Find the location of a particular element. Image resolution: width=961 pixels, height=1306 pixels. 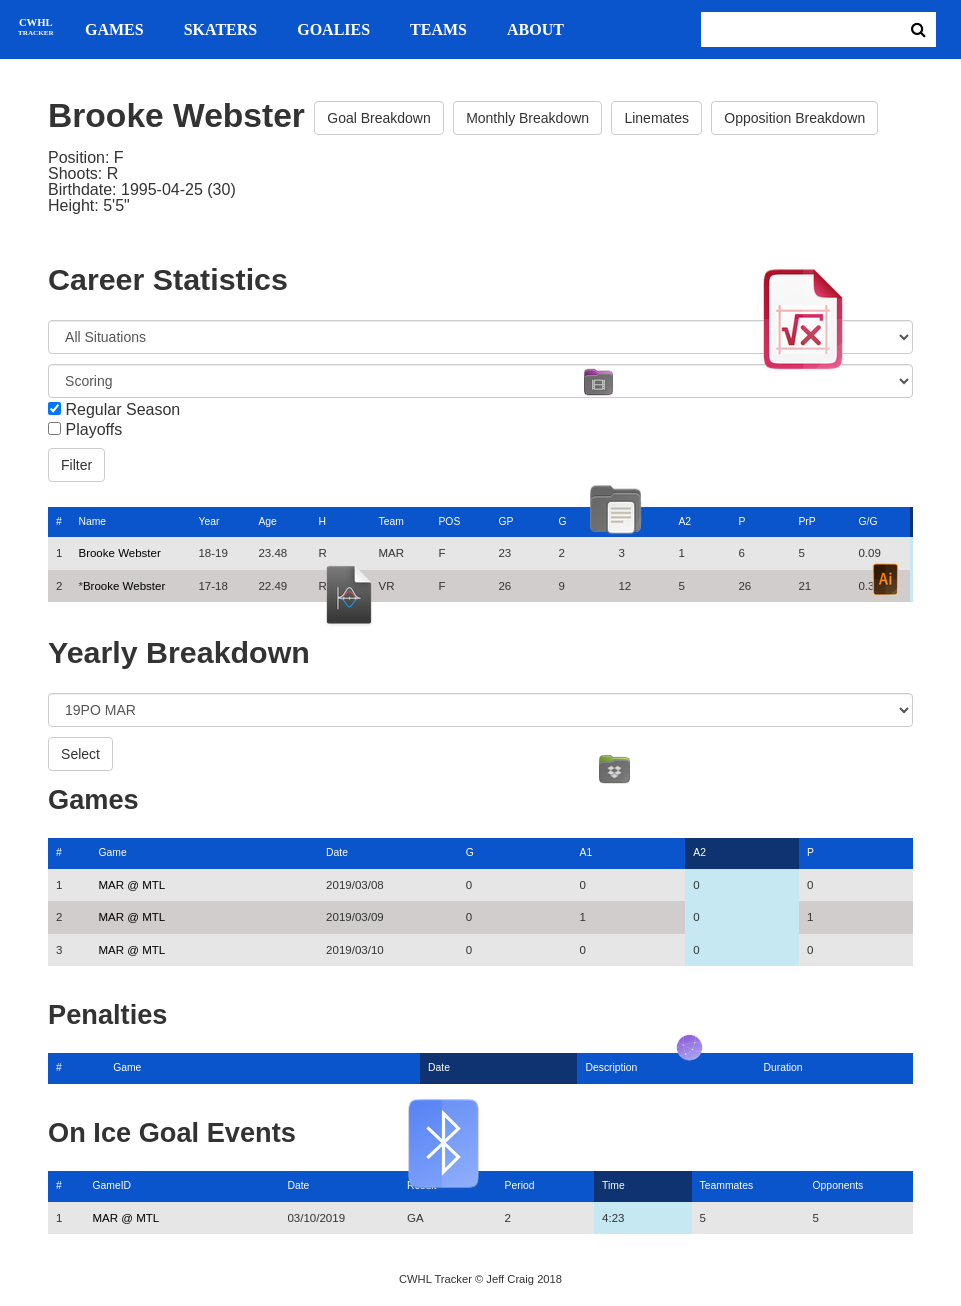

access network workgroup or shared resources is located at coordinates (689, 1047).